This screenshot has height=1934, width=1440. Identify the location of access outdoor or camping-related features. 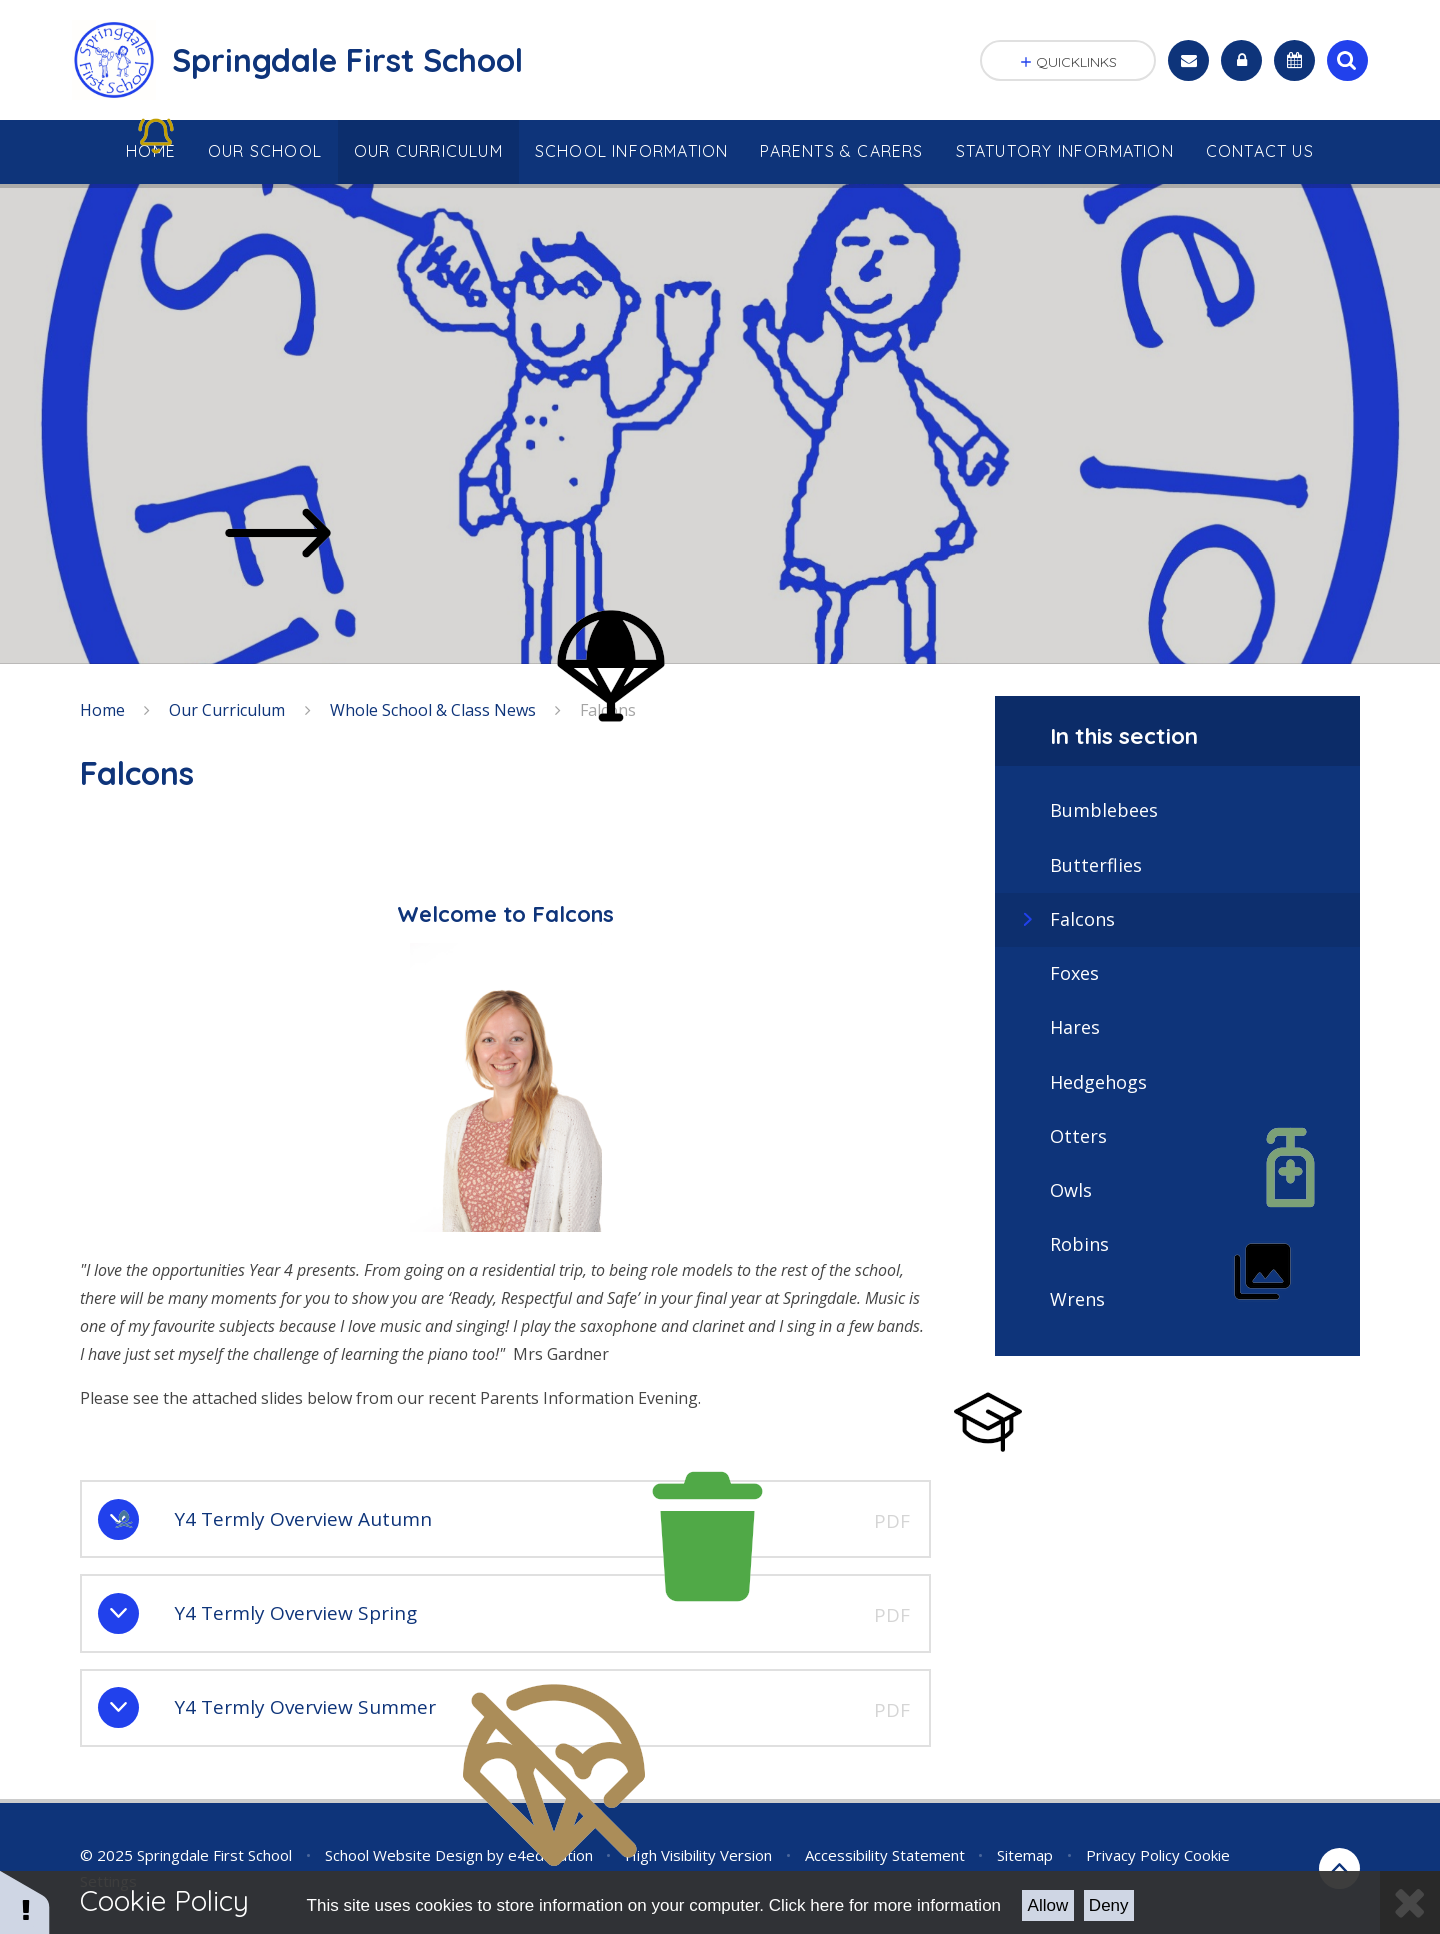
(124, 1519).